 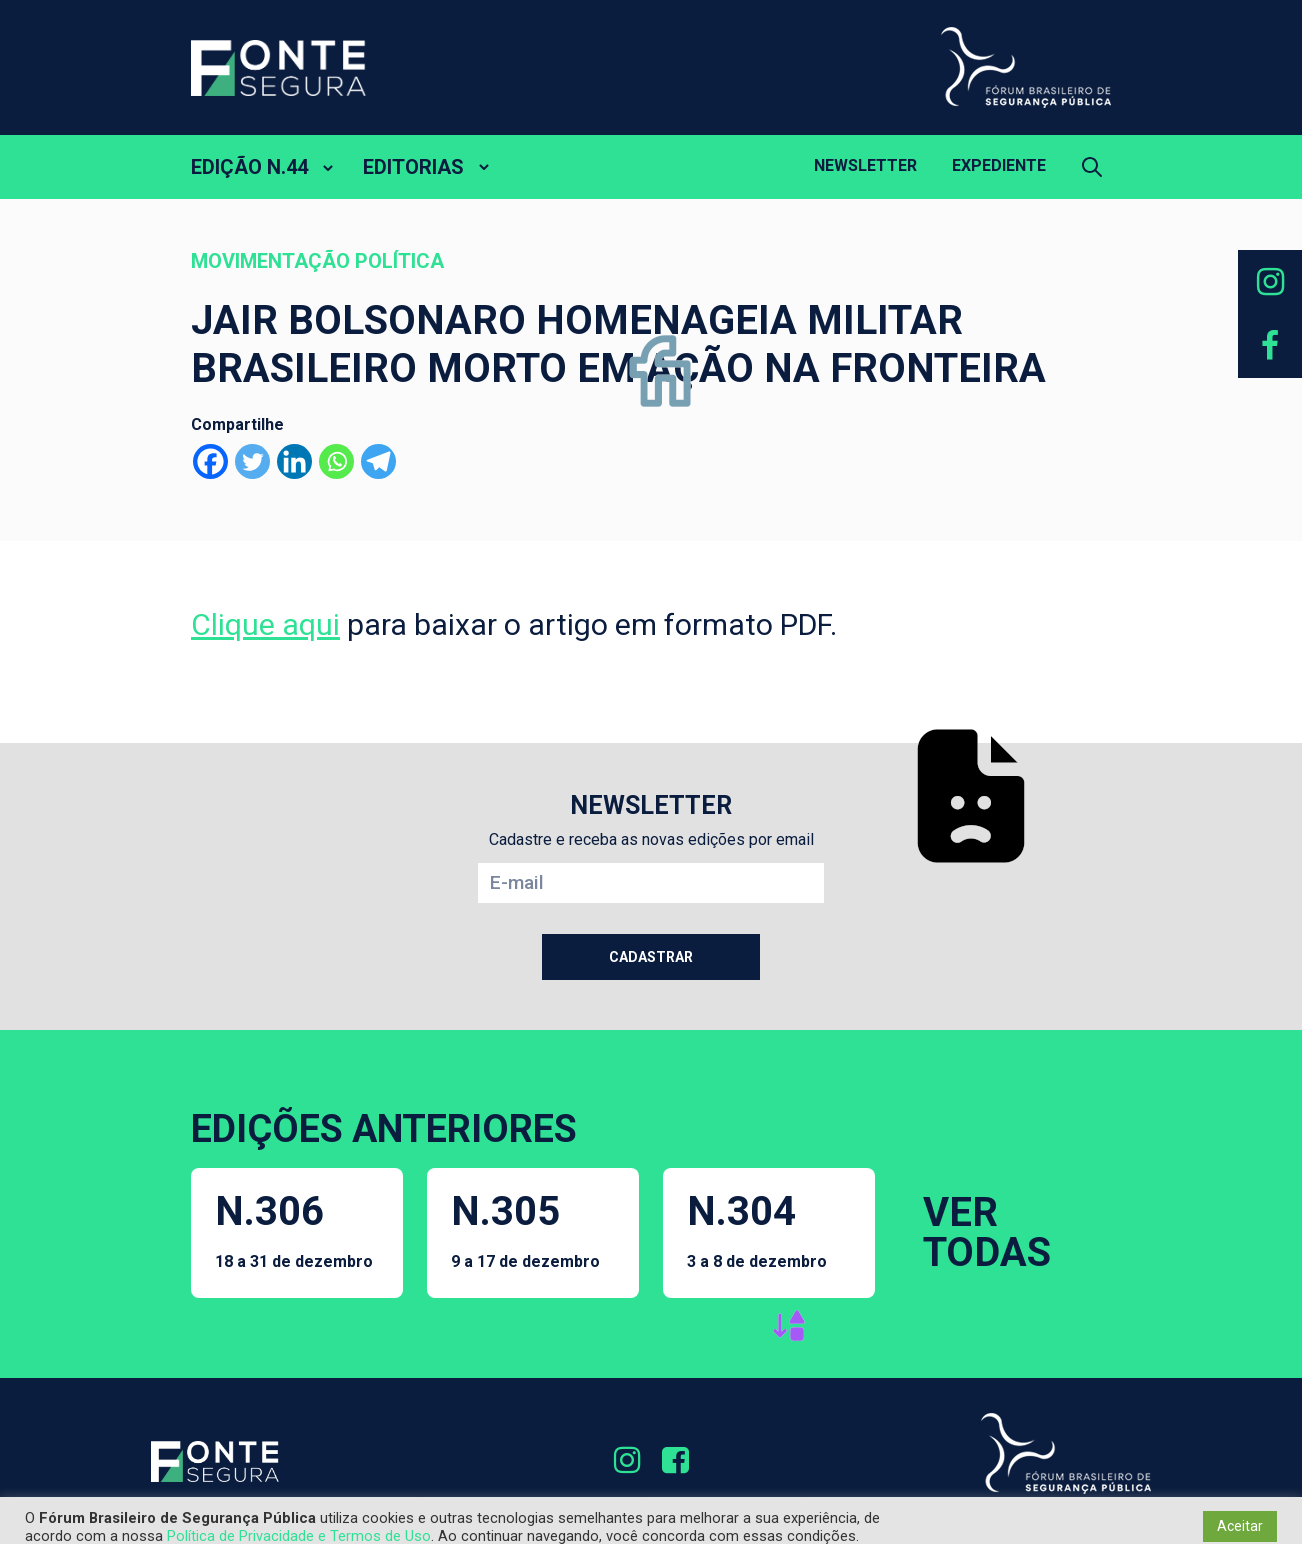 What do you see at coordinates (788, 1325) in the screenshot?
I see `sort items by shape in descending order` at bounding box center [788, 1325].